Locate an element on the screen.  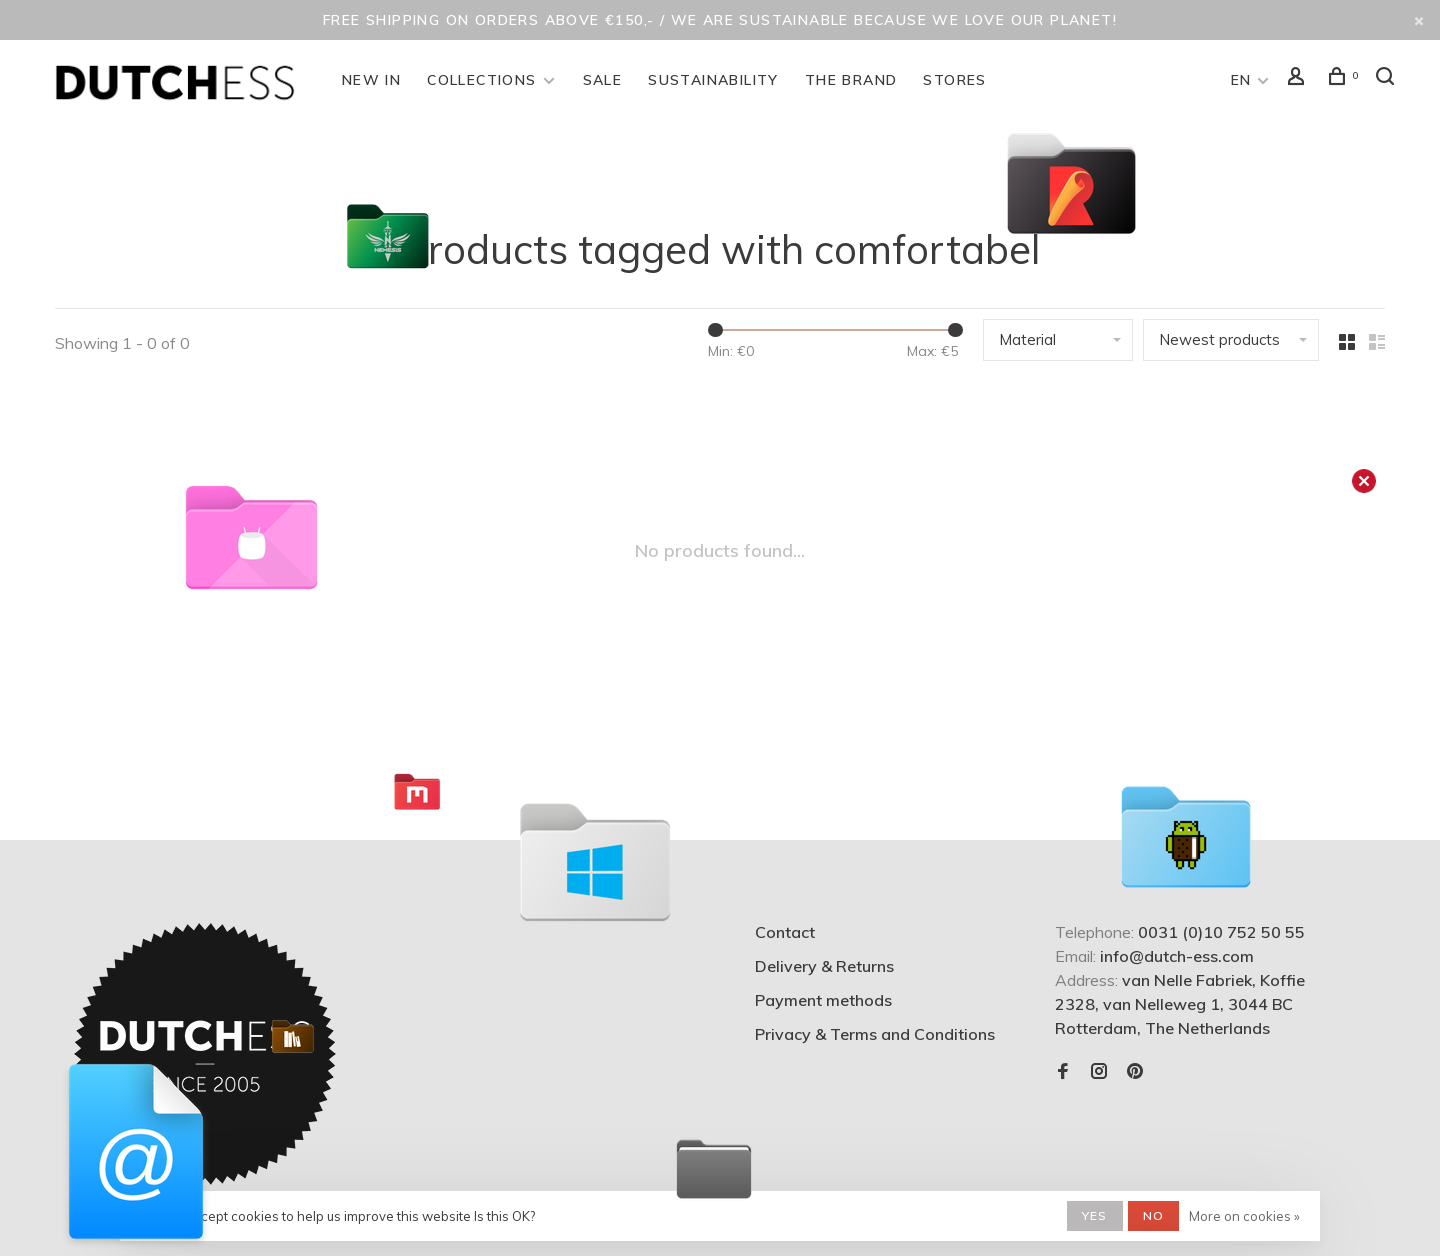
open android marshmallow system folder is located at coordinates (251, 541).